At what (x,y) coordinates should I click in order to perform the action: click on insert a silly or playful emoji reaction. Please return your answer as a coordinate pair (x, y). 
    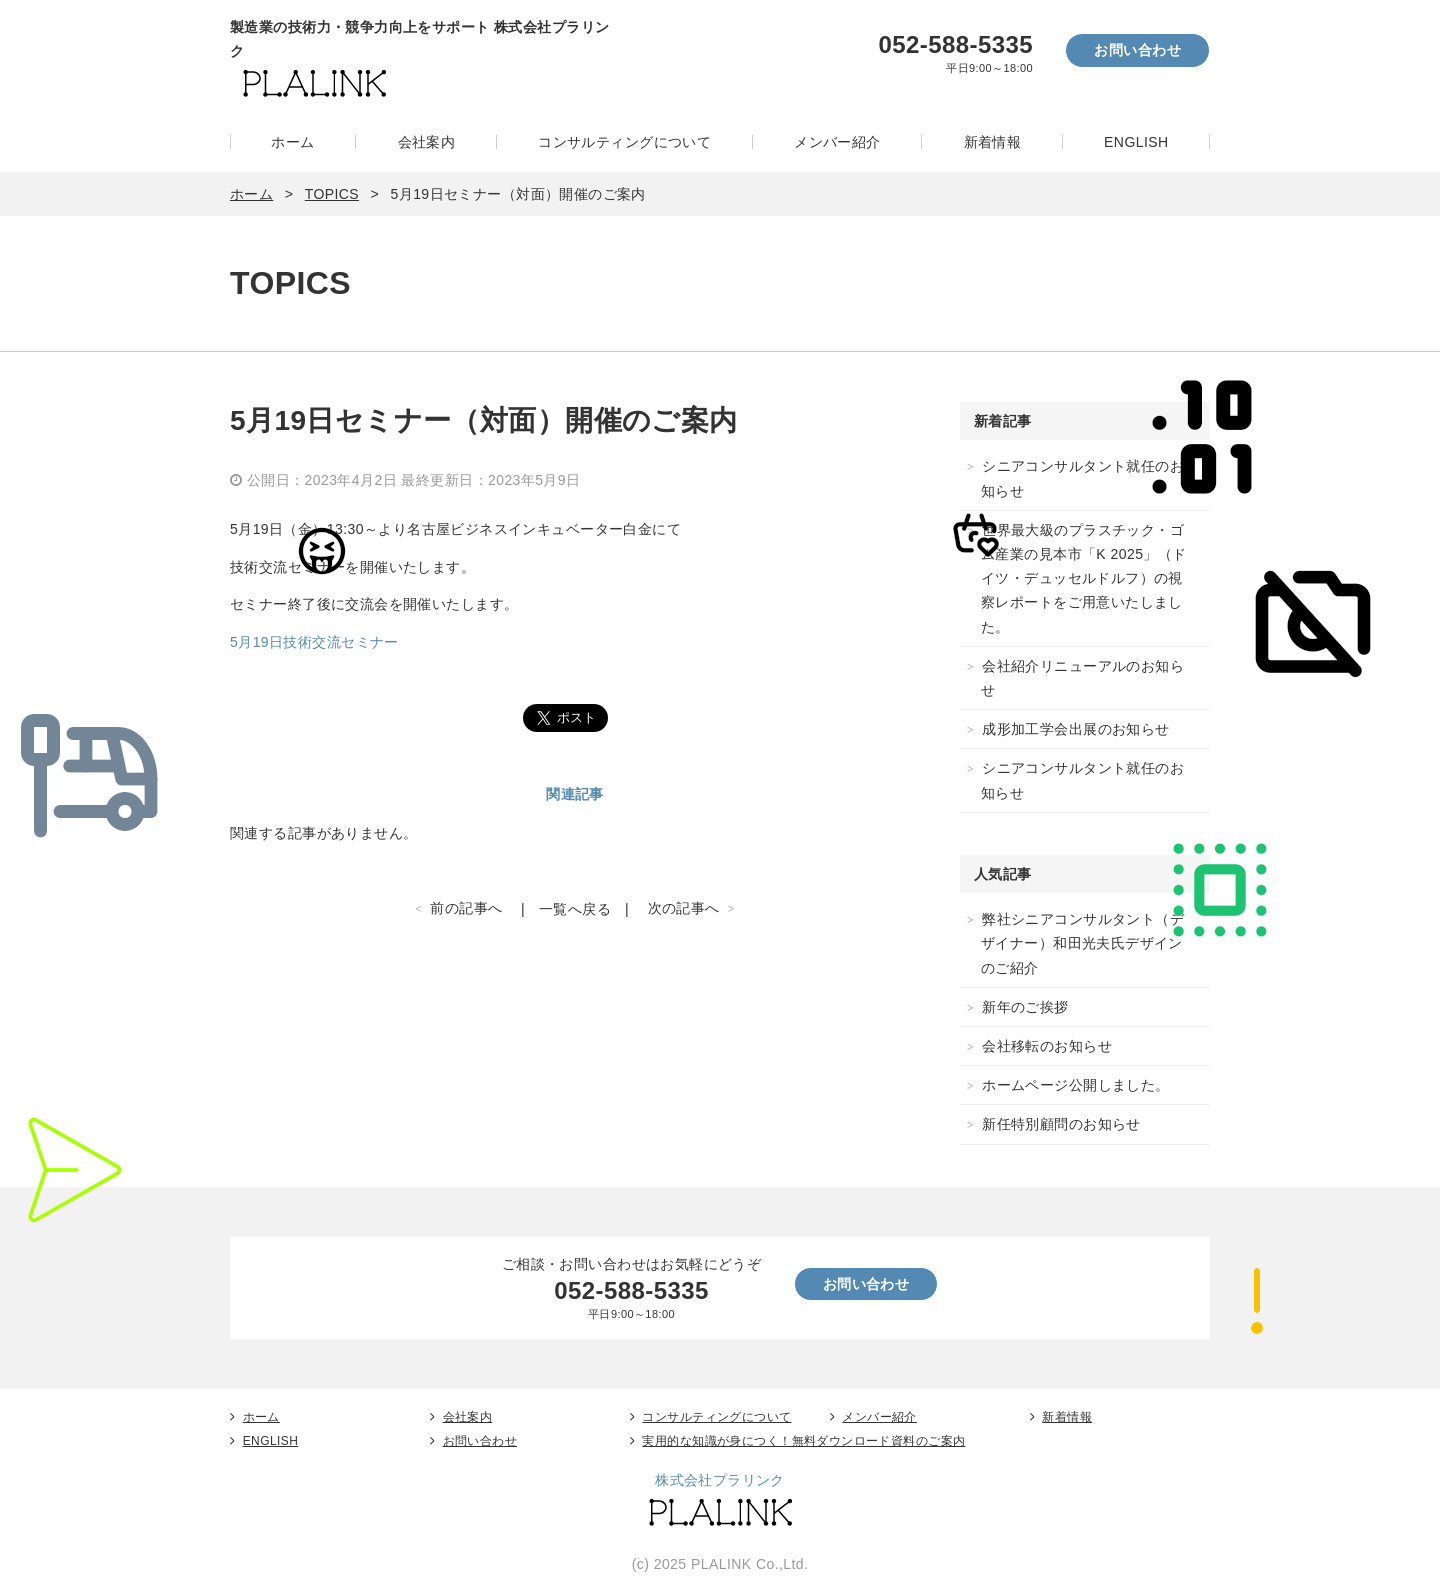
    Looking at the image, I should click on (322, 551).